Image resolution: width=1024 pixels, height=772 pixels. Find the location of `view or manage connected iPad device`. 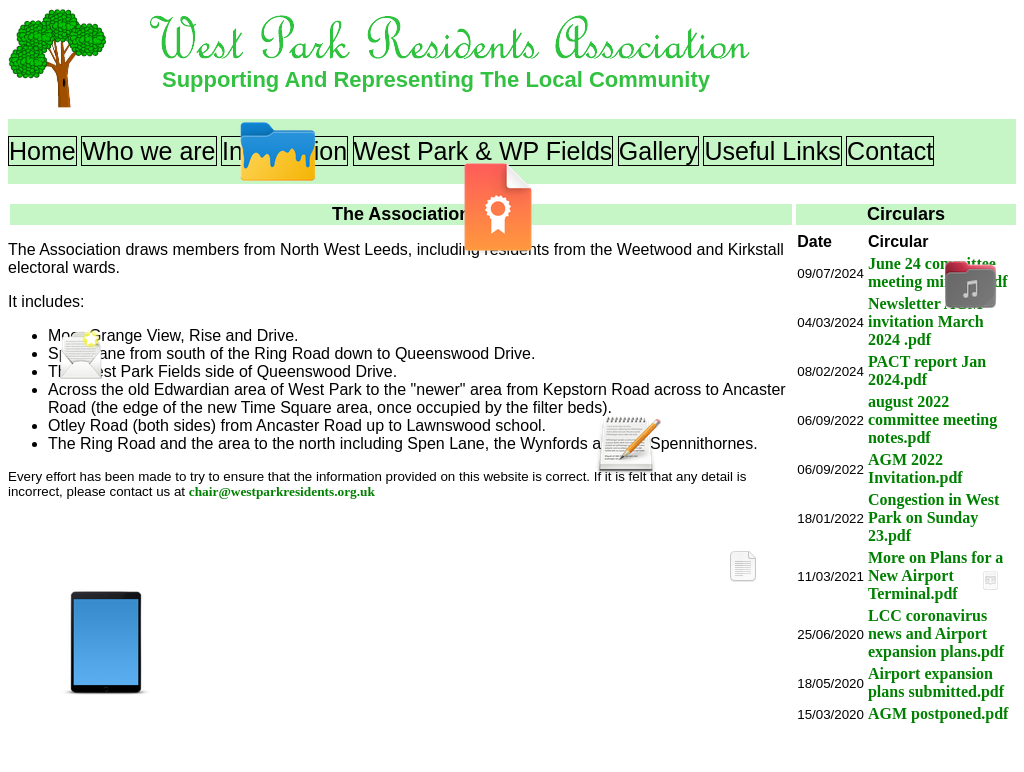

view or manage connected iPad device is located at coordinates (106, 643).